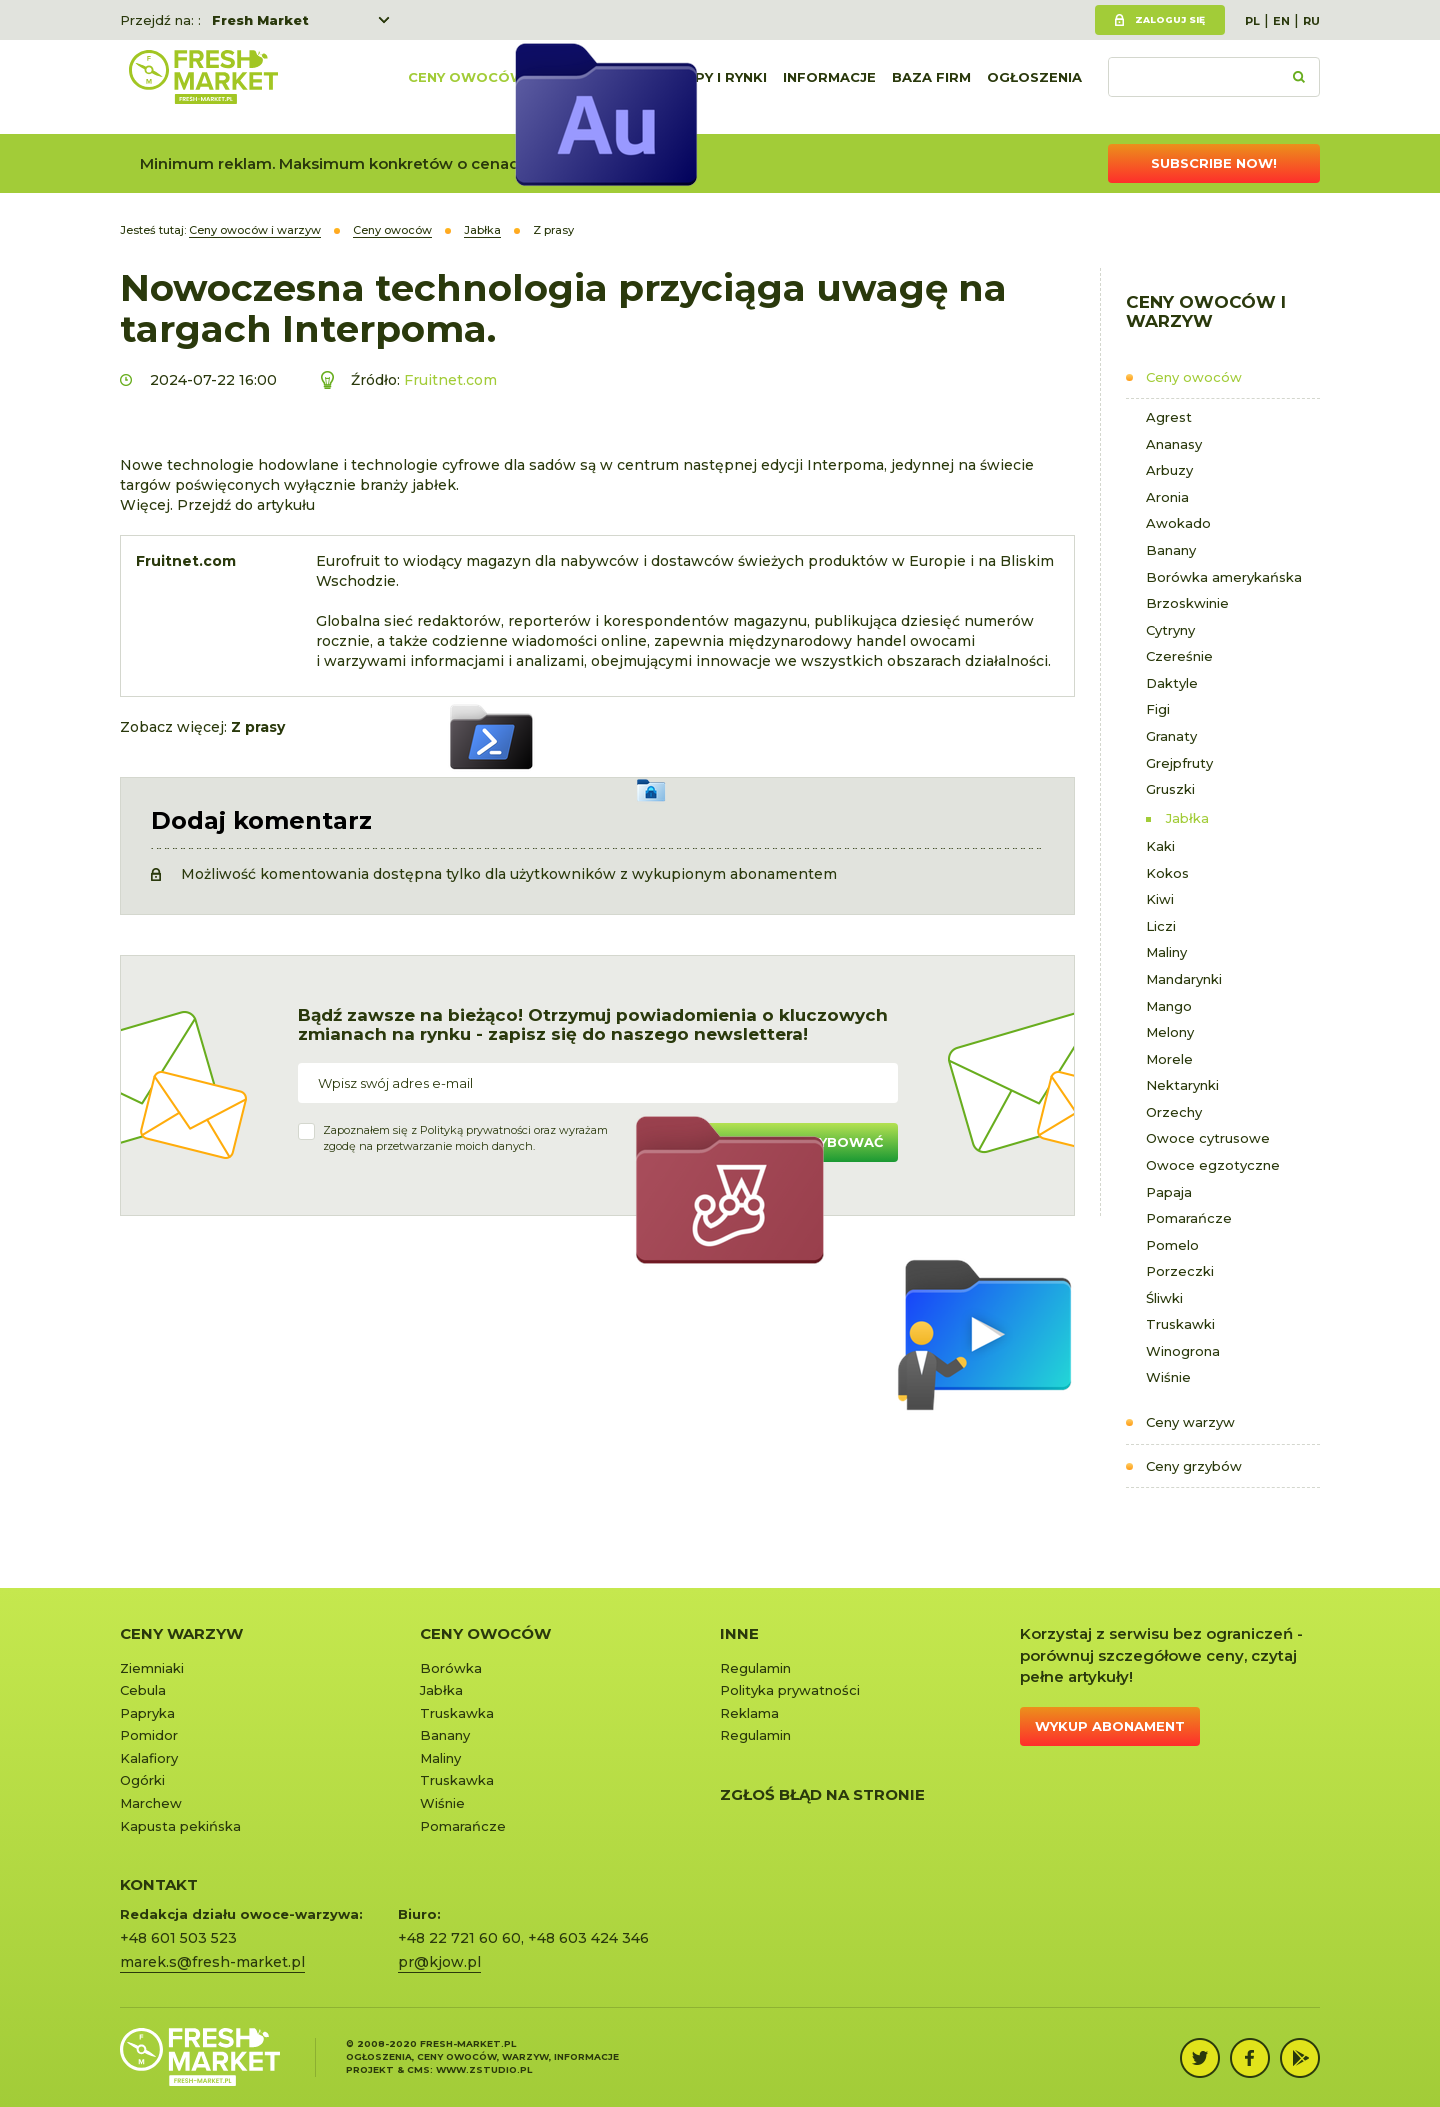 The width and height of the screenshot is (1440, 2107). What do you see at coordinates (729, 1195) in the screenshot?
I see `folder containing jest testing framework files` at bounding box center [729, 1195].